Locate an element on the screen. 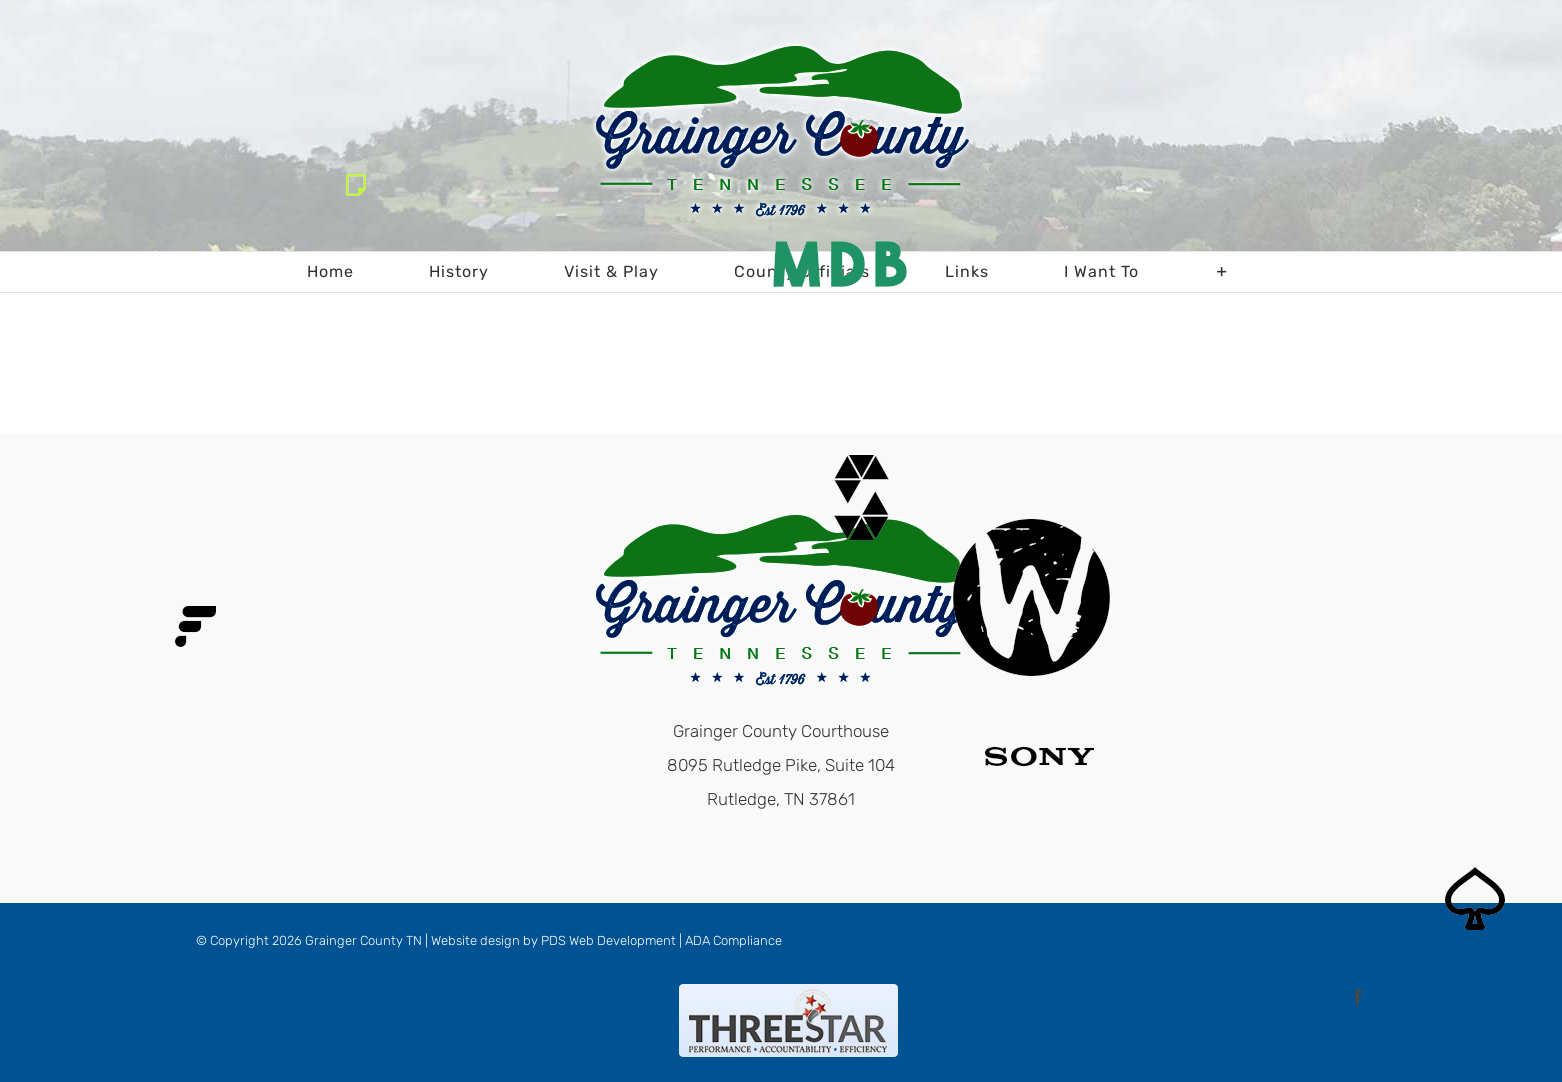 Image resolution: width=1562 pixels, height=1082 pixels. MDBootstrap brand logo is located at coordinates (840, 264).